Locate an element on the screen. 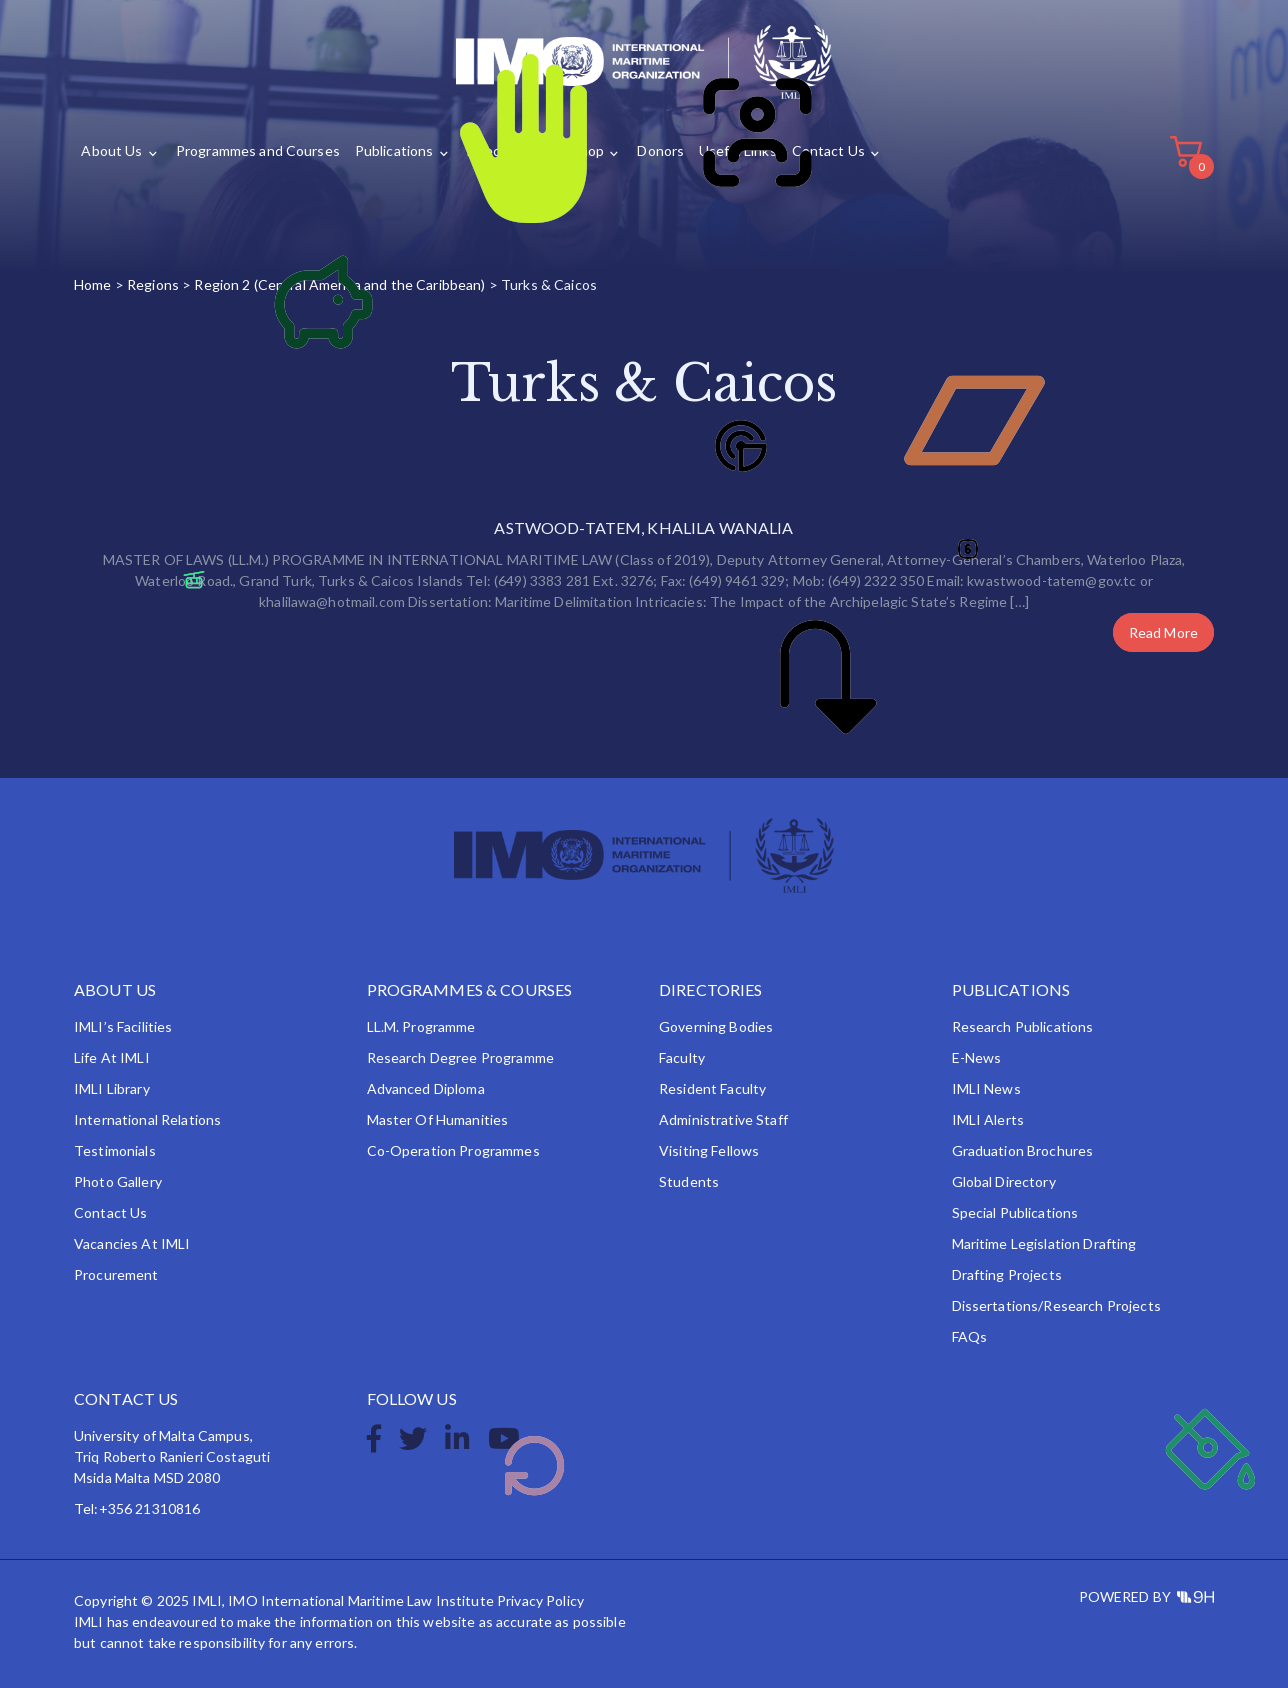 The height and width of the screenshot is (1688, 1288). access cable car or gondola transit information is located at coordinates (194, 580).